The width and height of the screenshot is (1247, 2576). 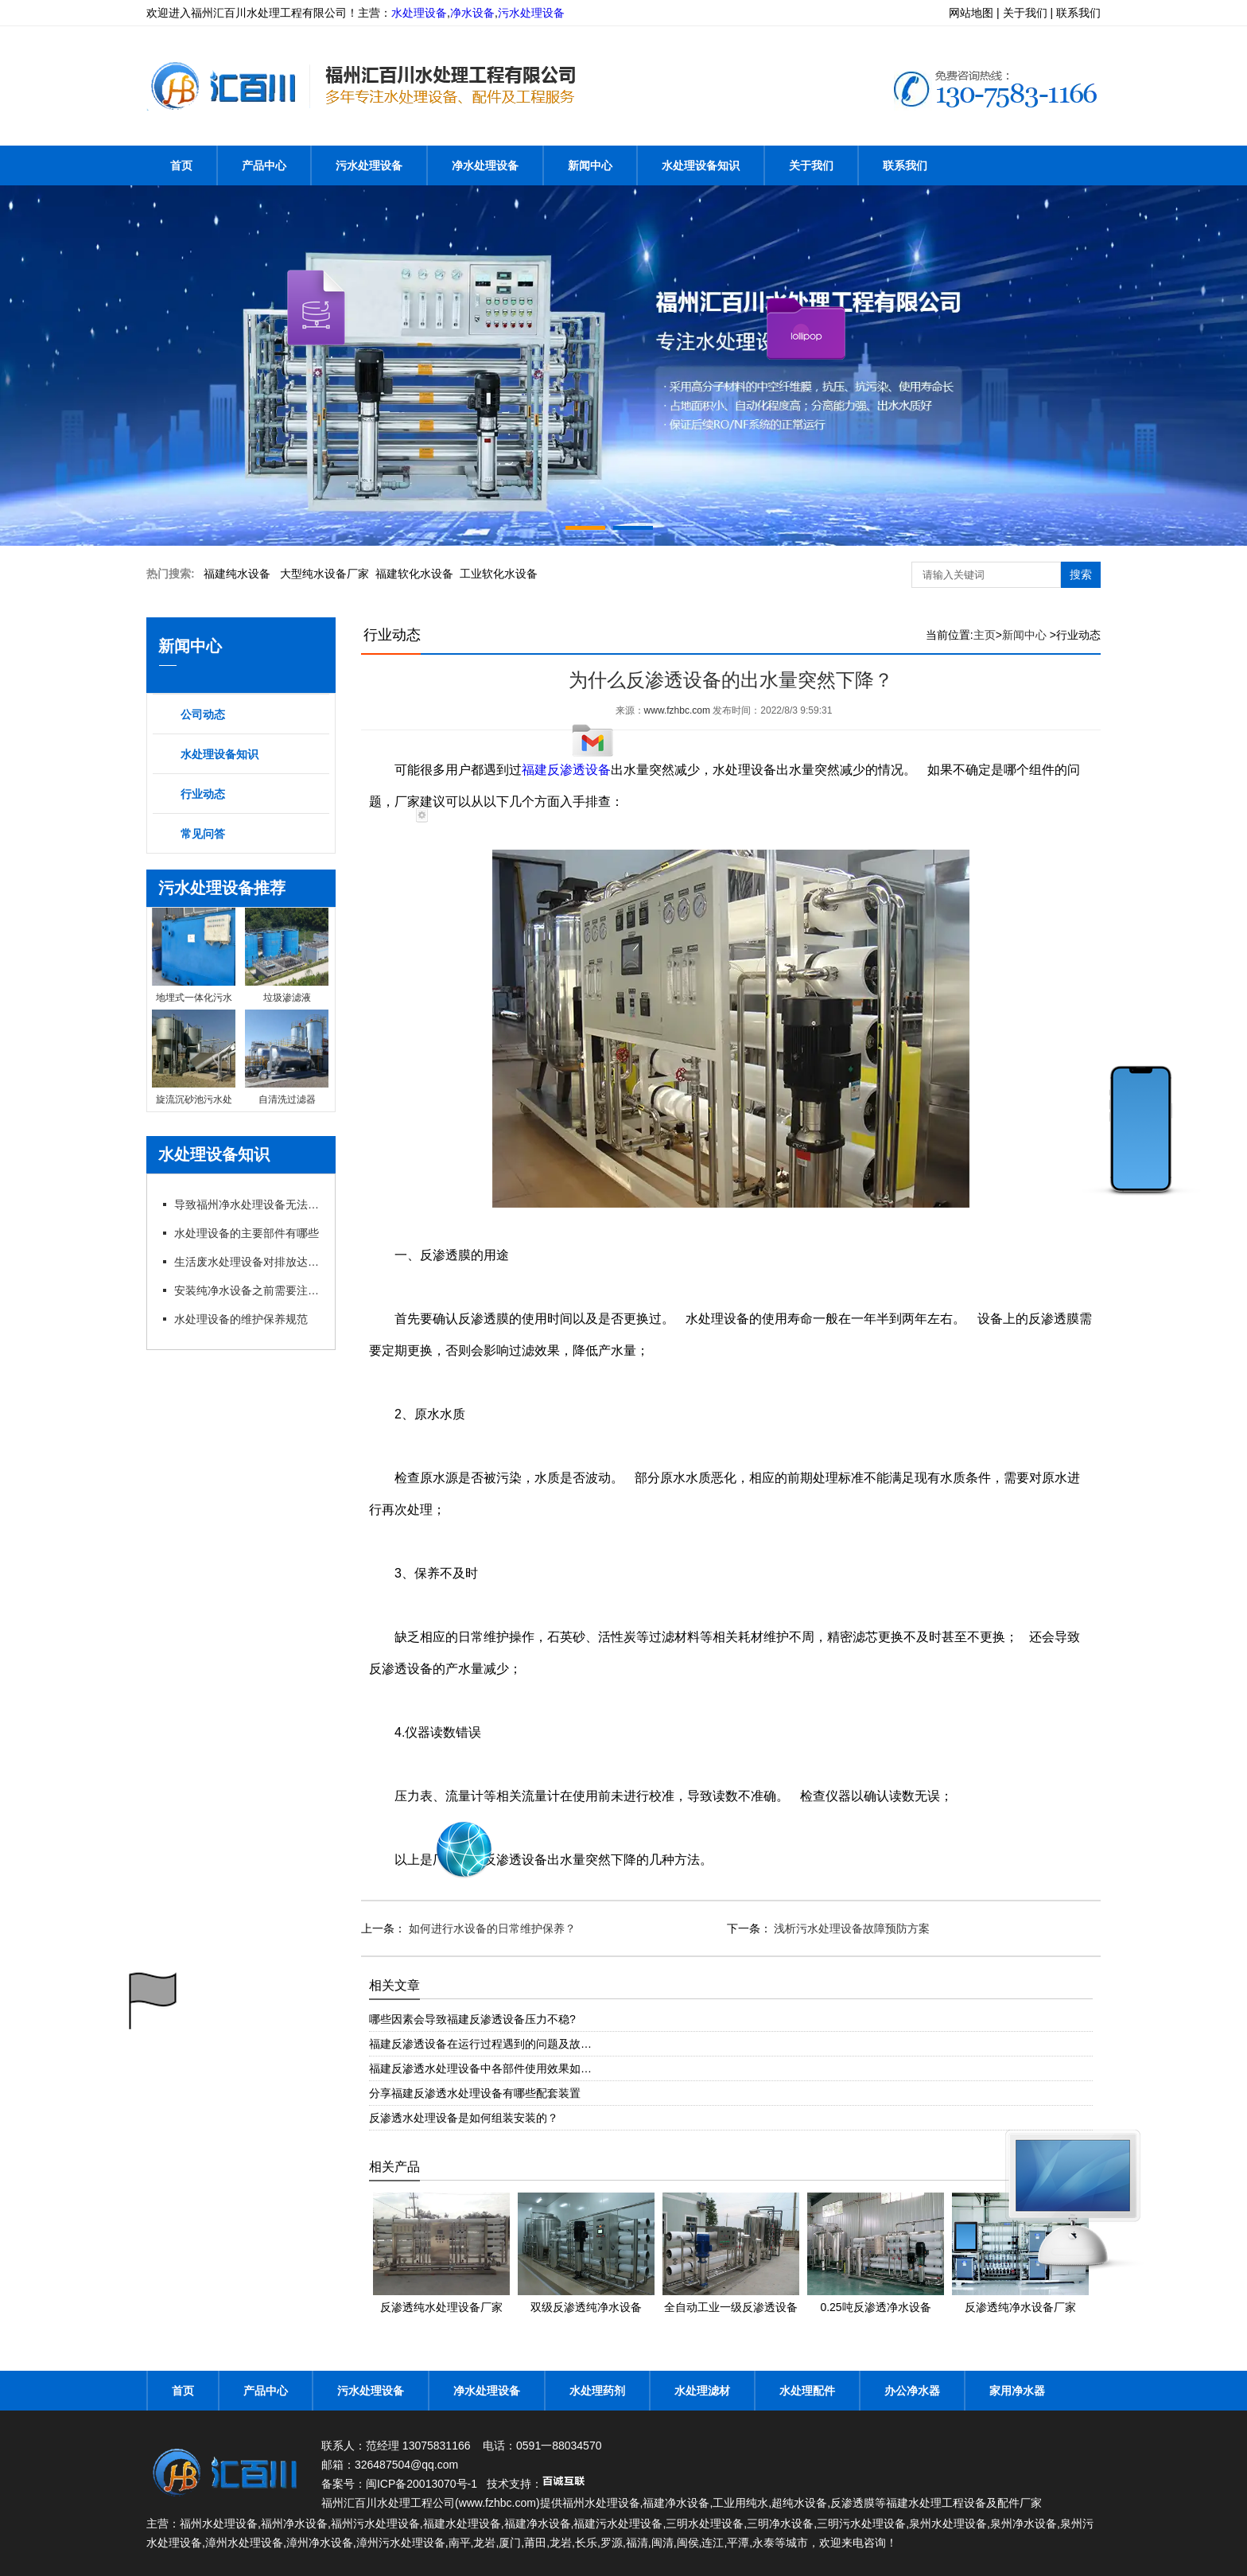 I want to click on view flagged emails in Mail, so click(x=153, y=2001).